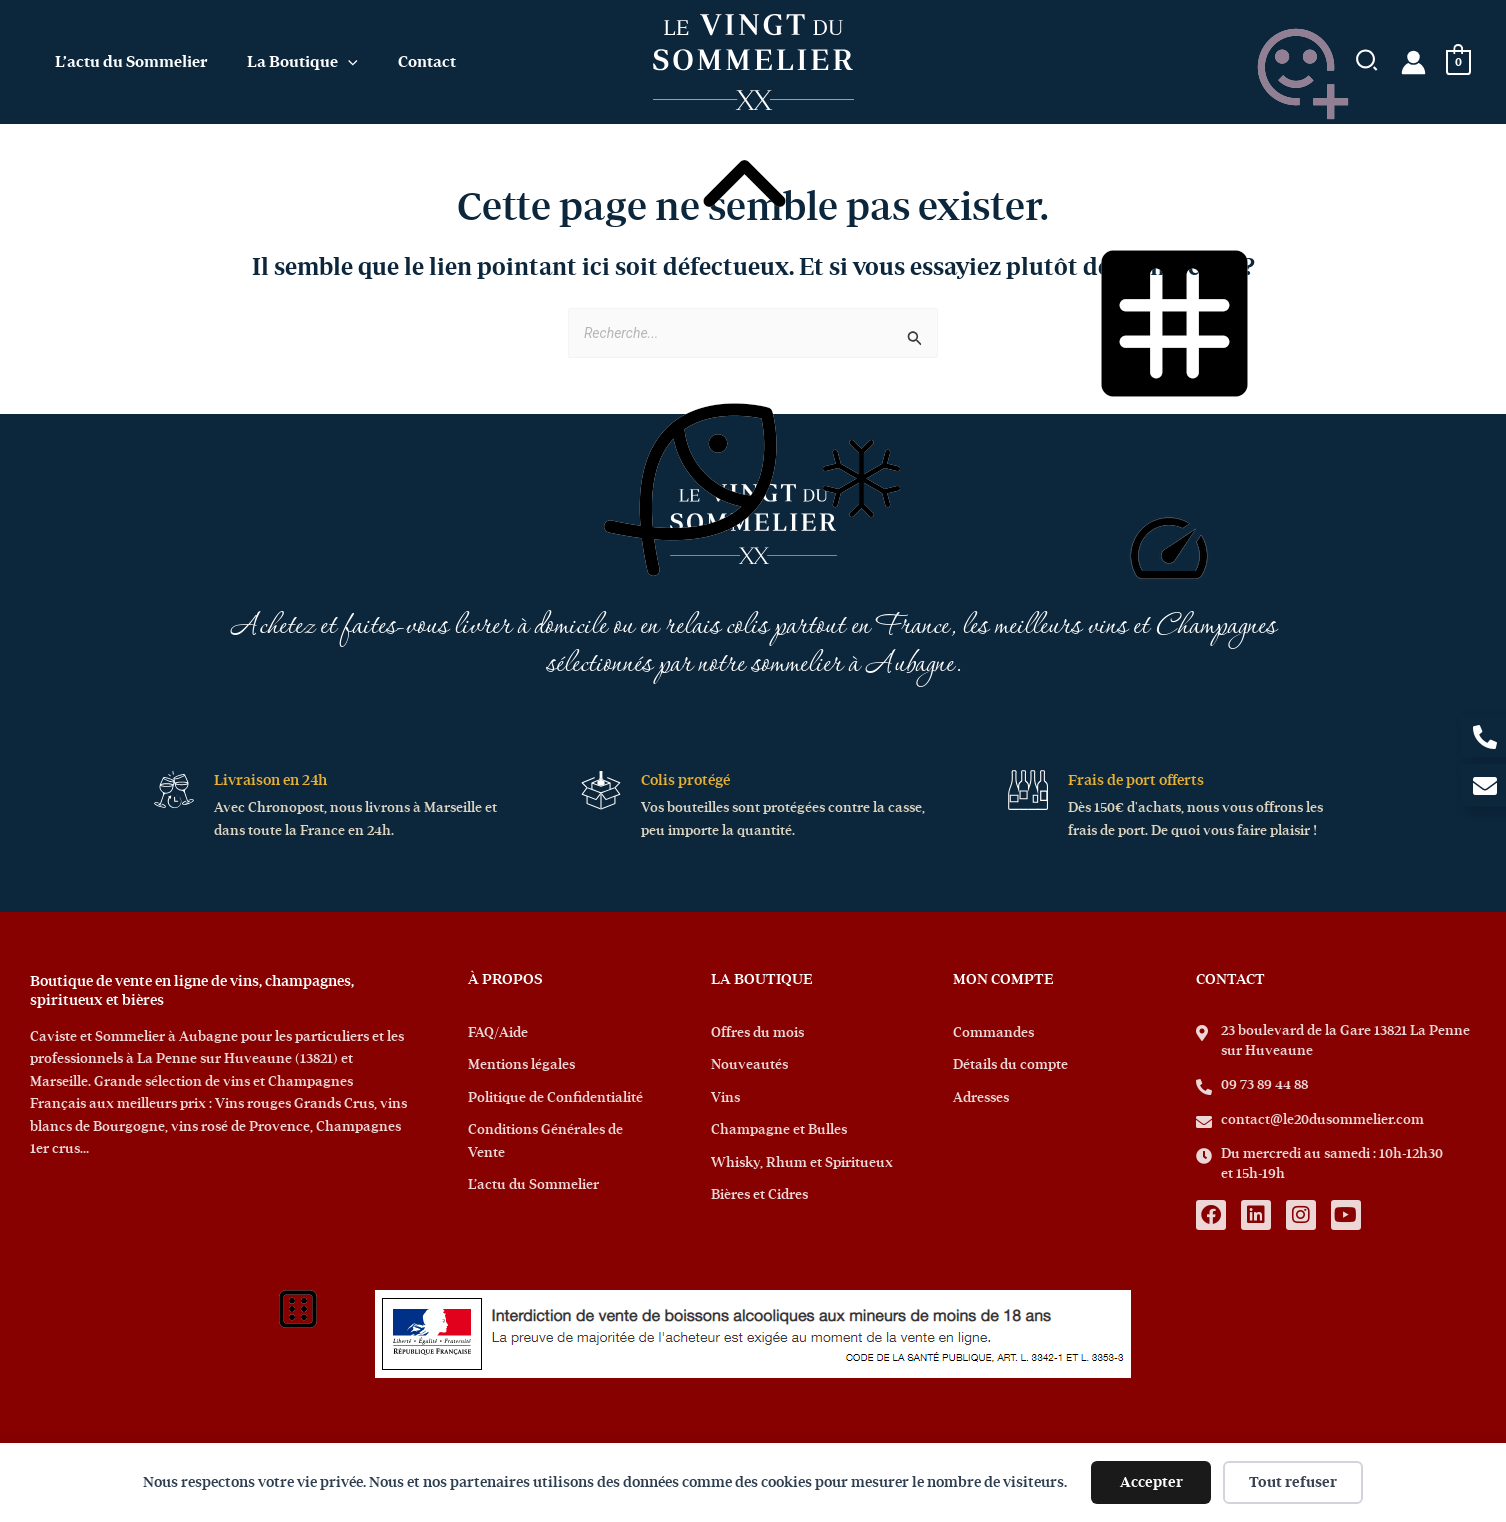 This screenshot has height=1522, width=1506. What do you see at coordinates (1169, 548) in the screenshot?
I see `adjust playback speed` at bounding box center [1169, 548].